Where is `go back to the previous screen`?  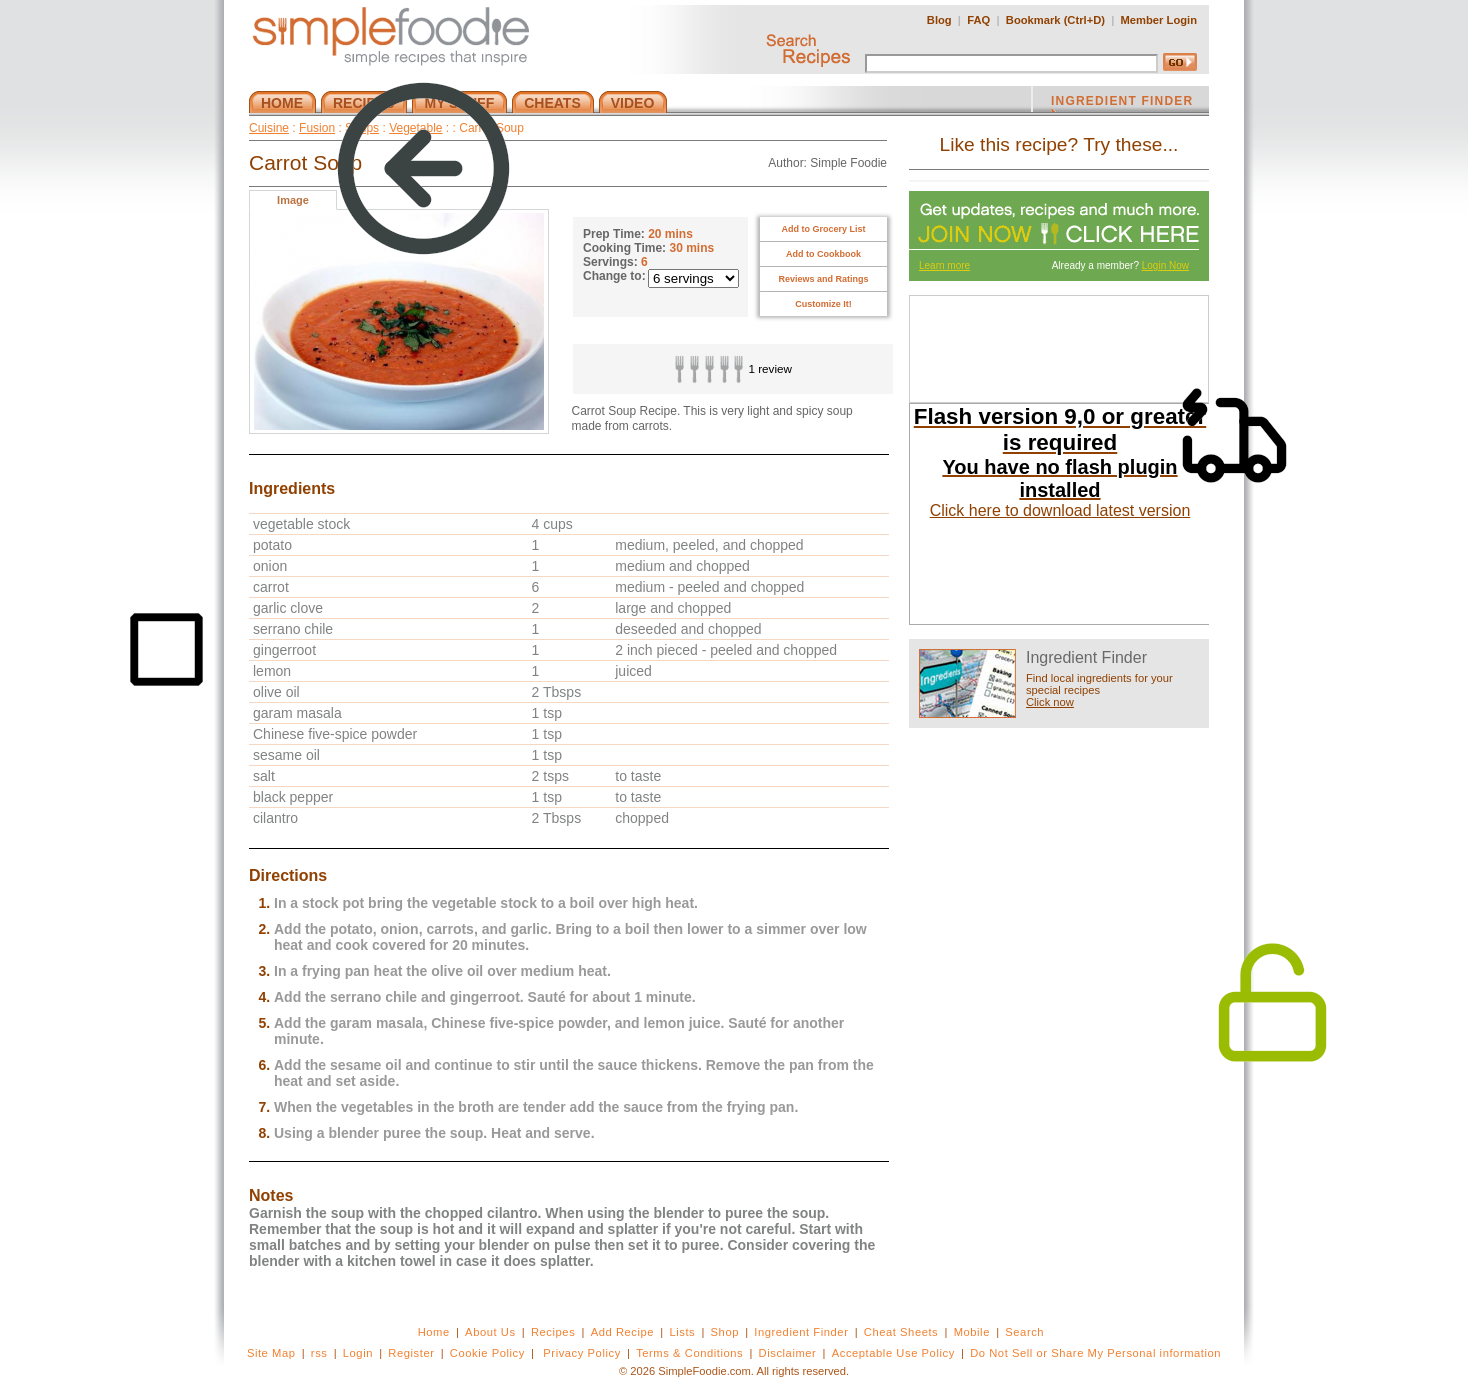
go back to the previous screen is located at coordinates (423, 168).